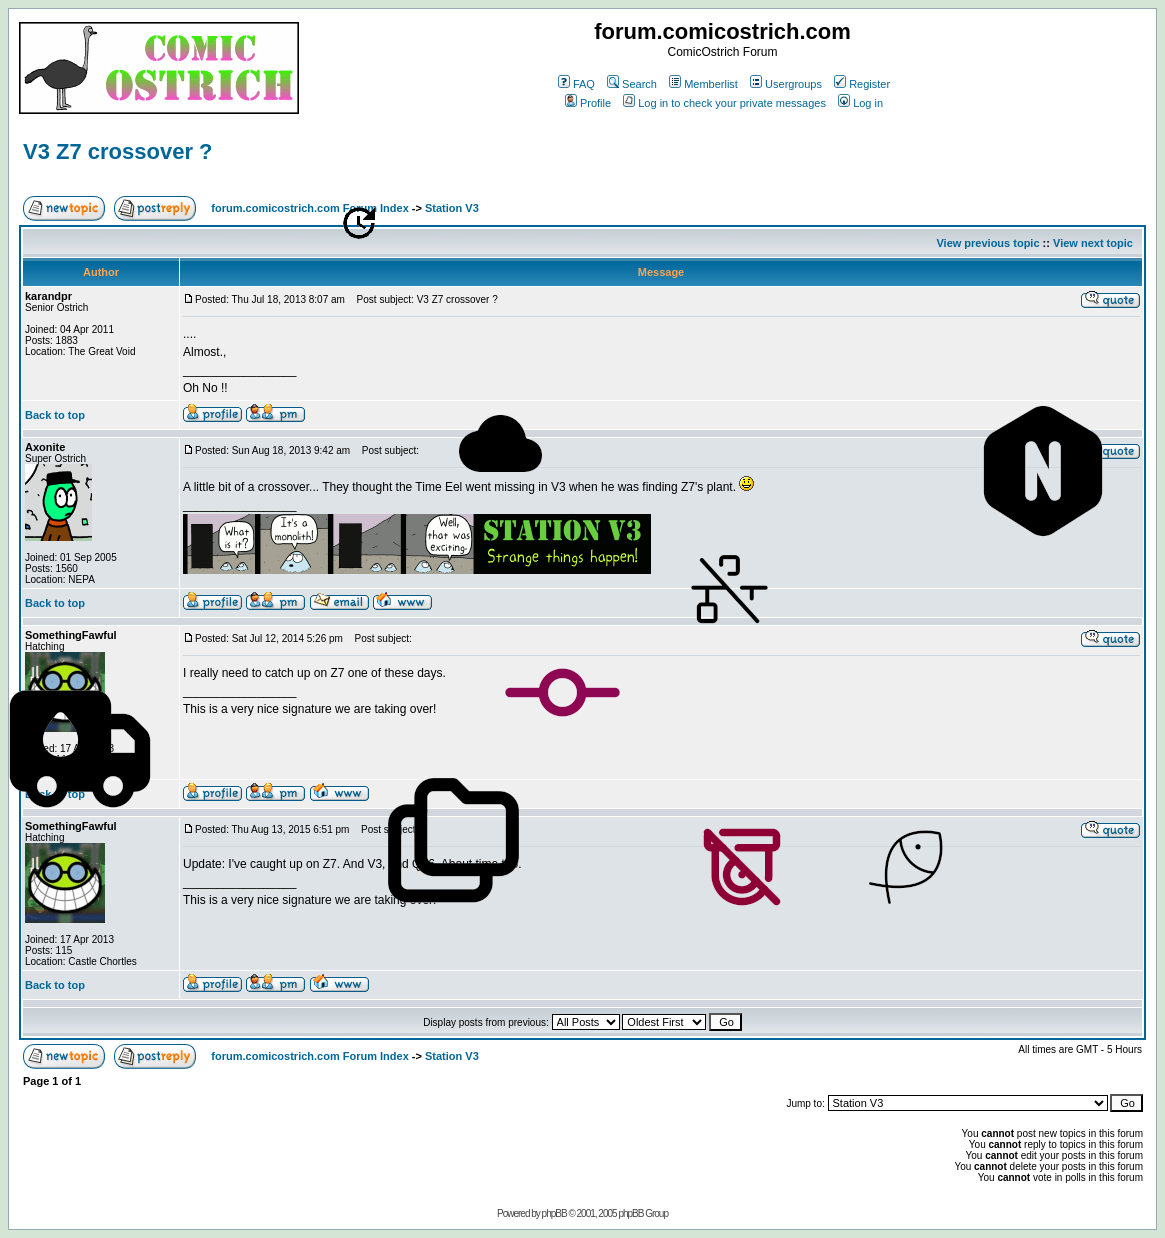 Image resolution: width=1165 pixels, height=1238 pixels. I want to click on water delivery service, so click(80, 745).